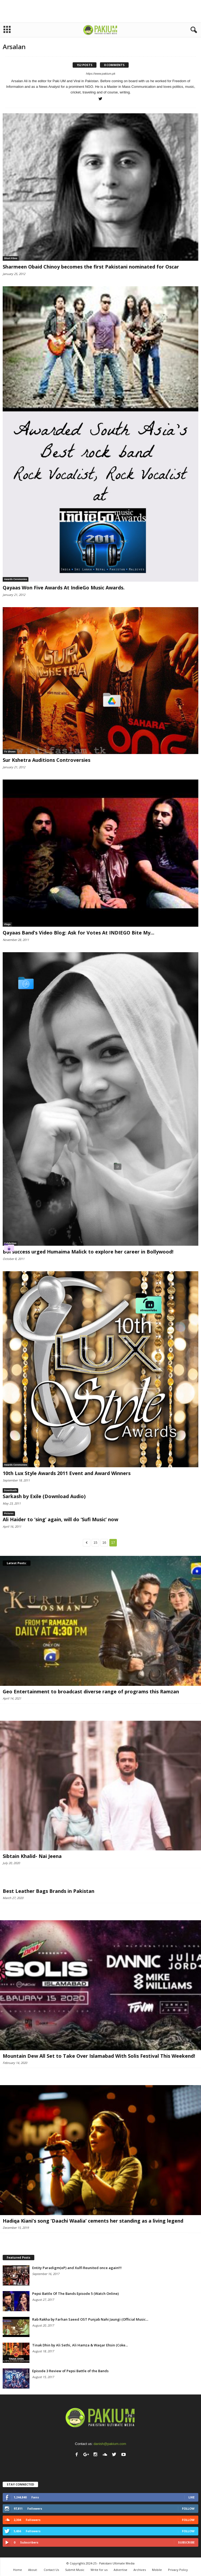  I want to click on open qbittorrent downloads folder, so click(26, 983).